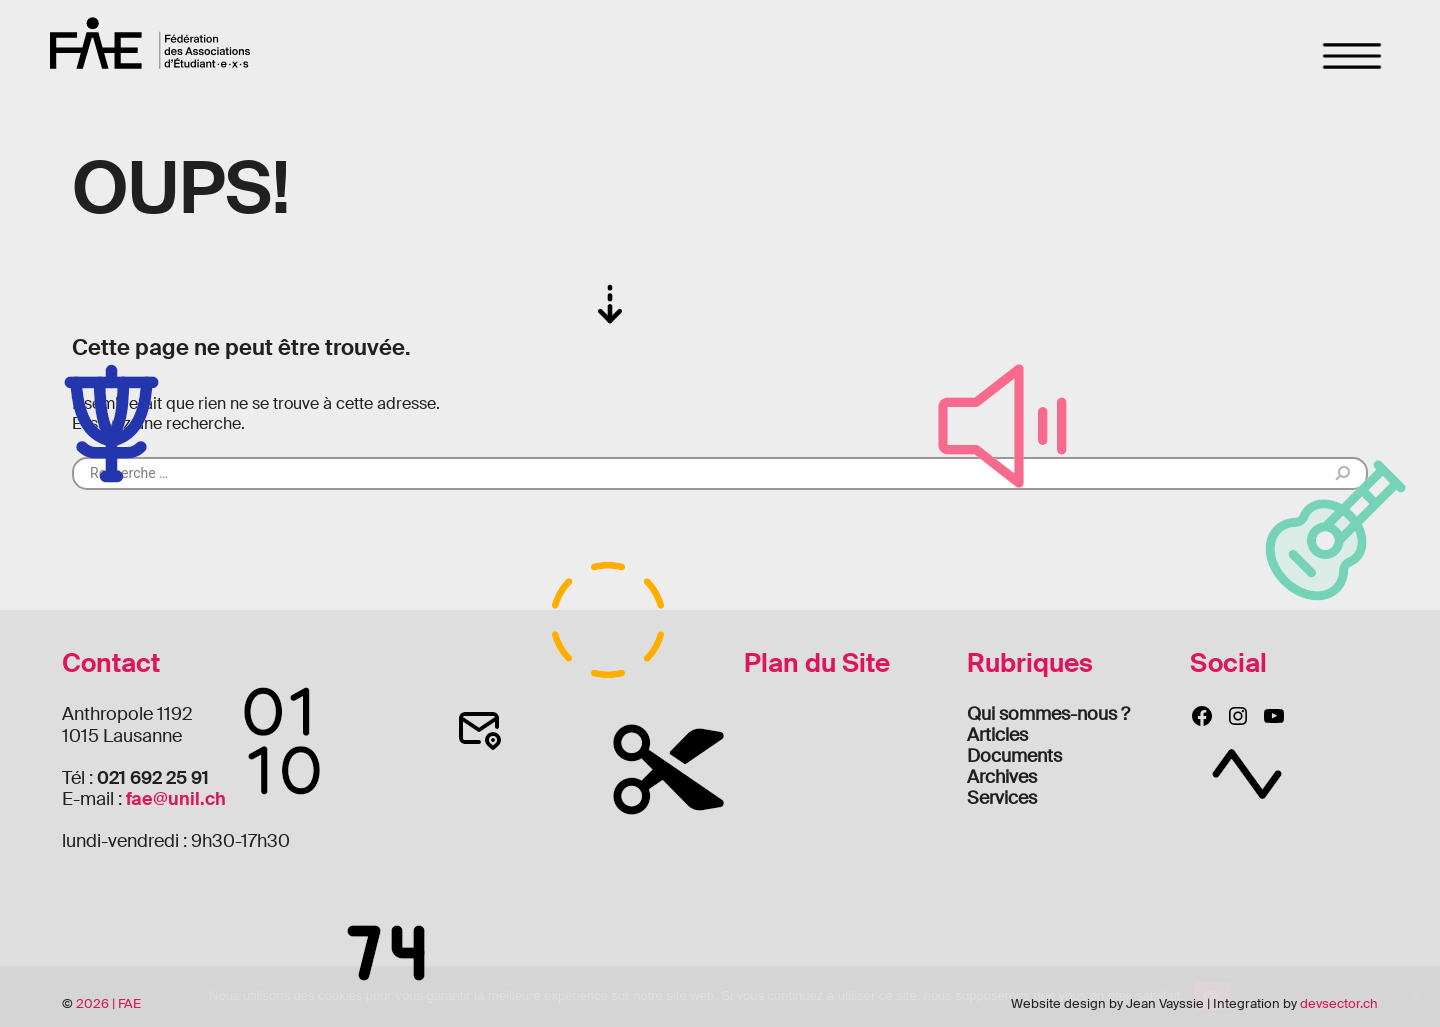 Image resolution: width=1440 pixels, height=1027 pixels. Describe the element at coordinates (1334, 531) in the screenshot. I see `access music or audio content` at that location.